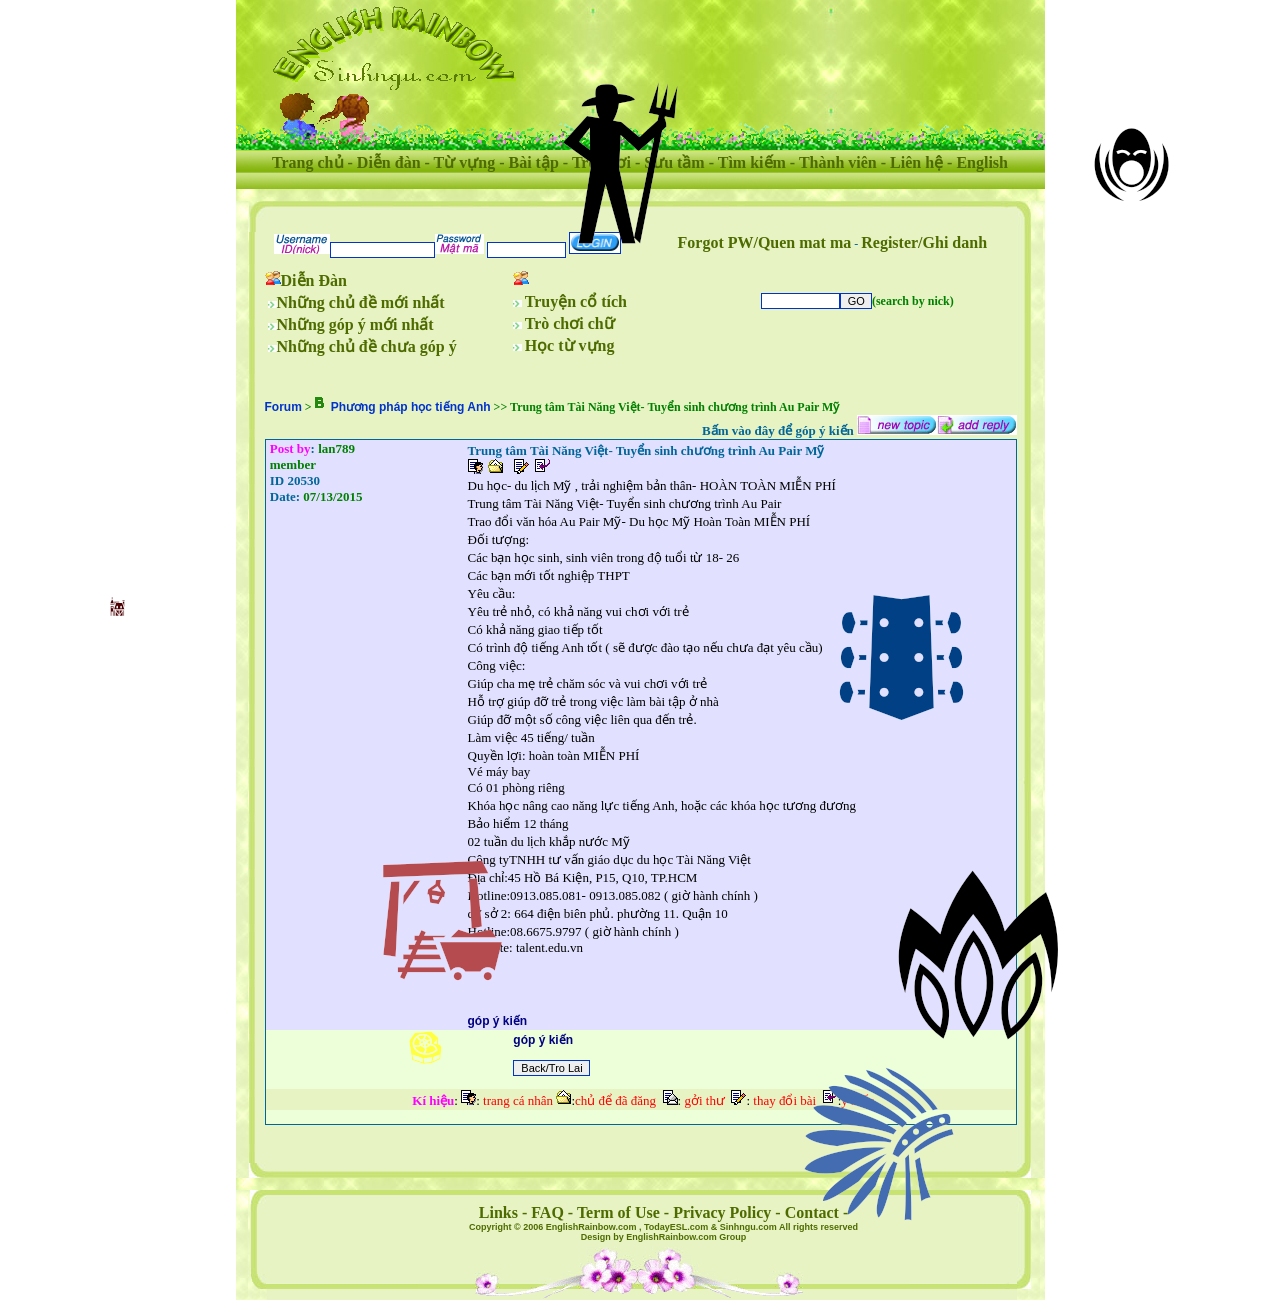 The image size is (1280, 1301). I want to click on select native american or tribal theme, so click(879, 1144).